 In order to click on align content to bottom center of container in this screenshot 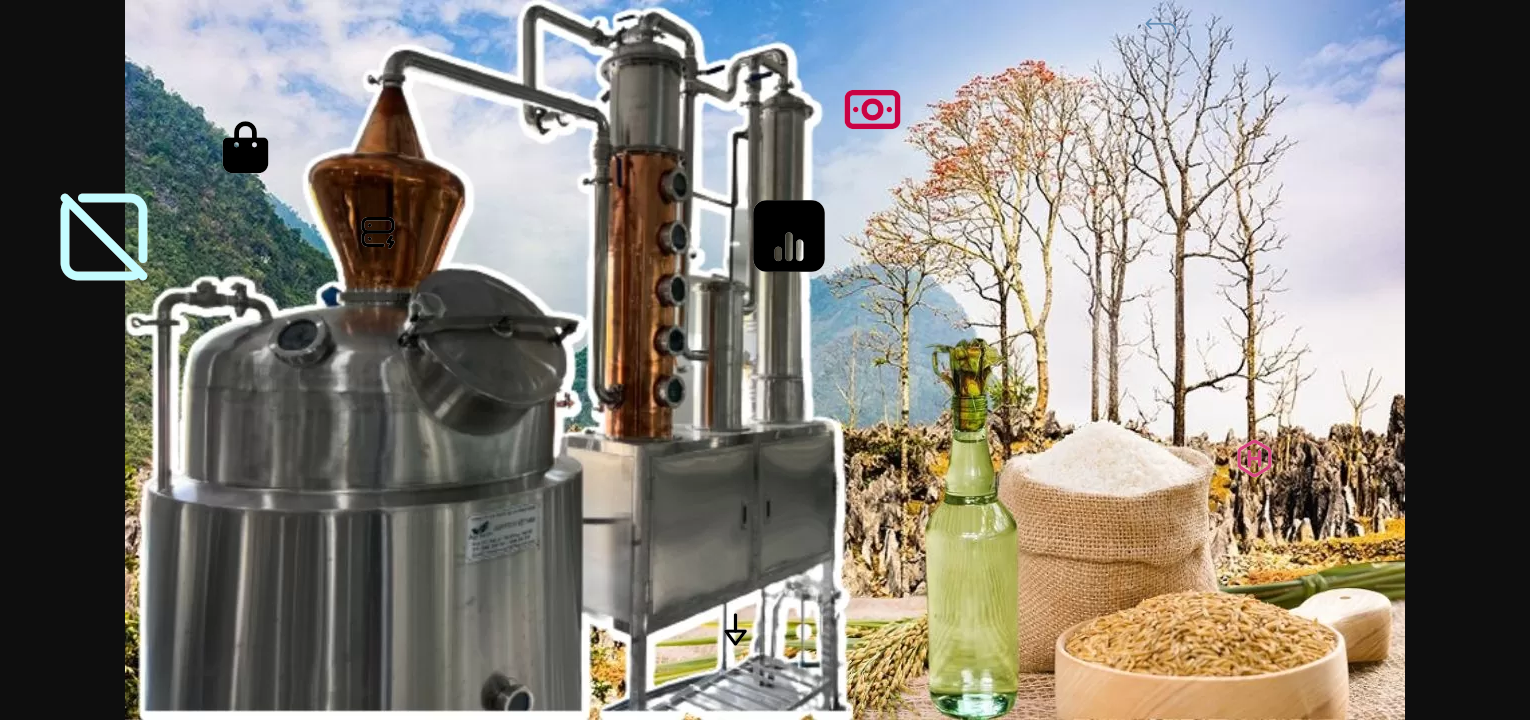, I will do `click(789, 236)`.